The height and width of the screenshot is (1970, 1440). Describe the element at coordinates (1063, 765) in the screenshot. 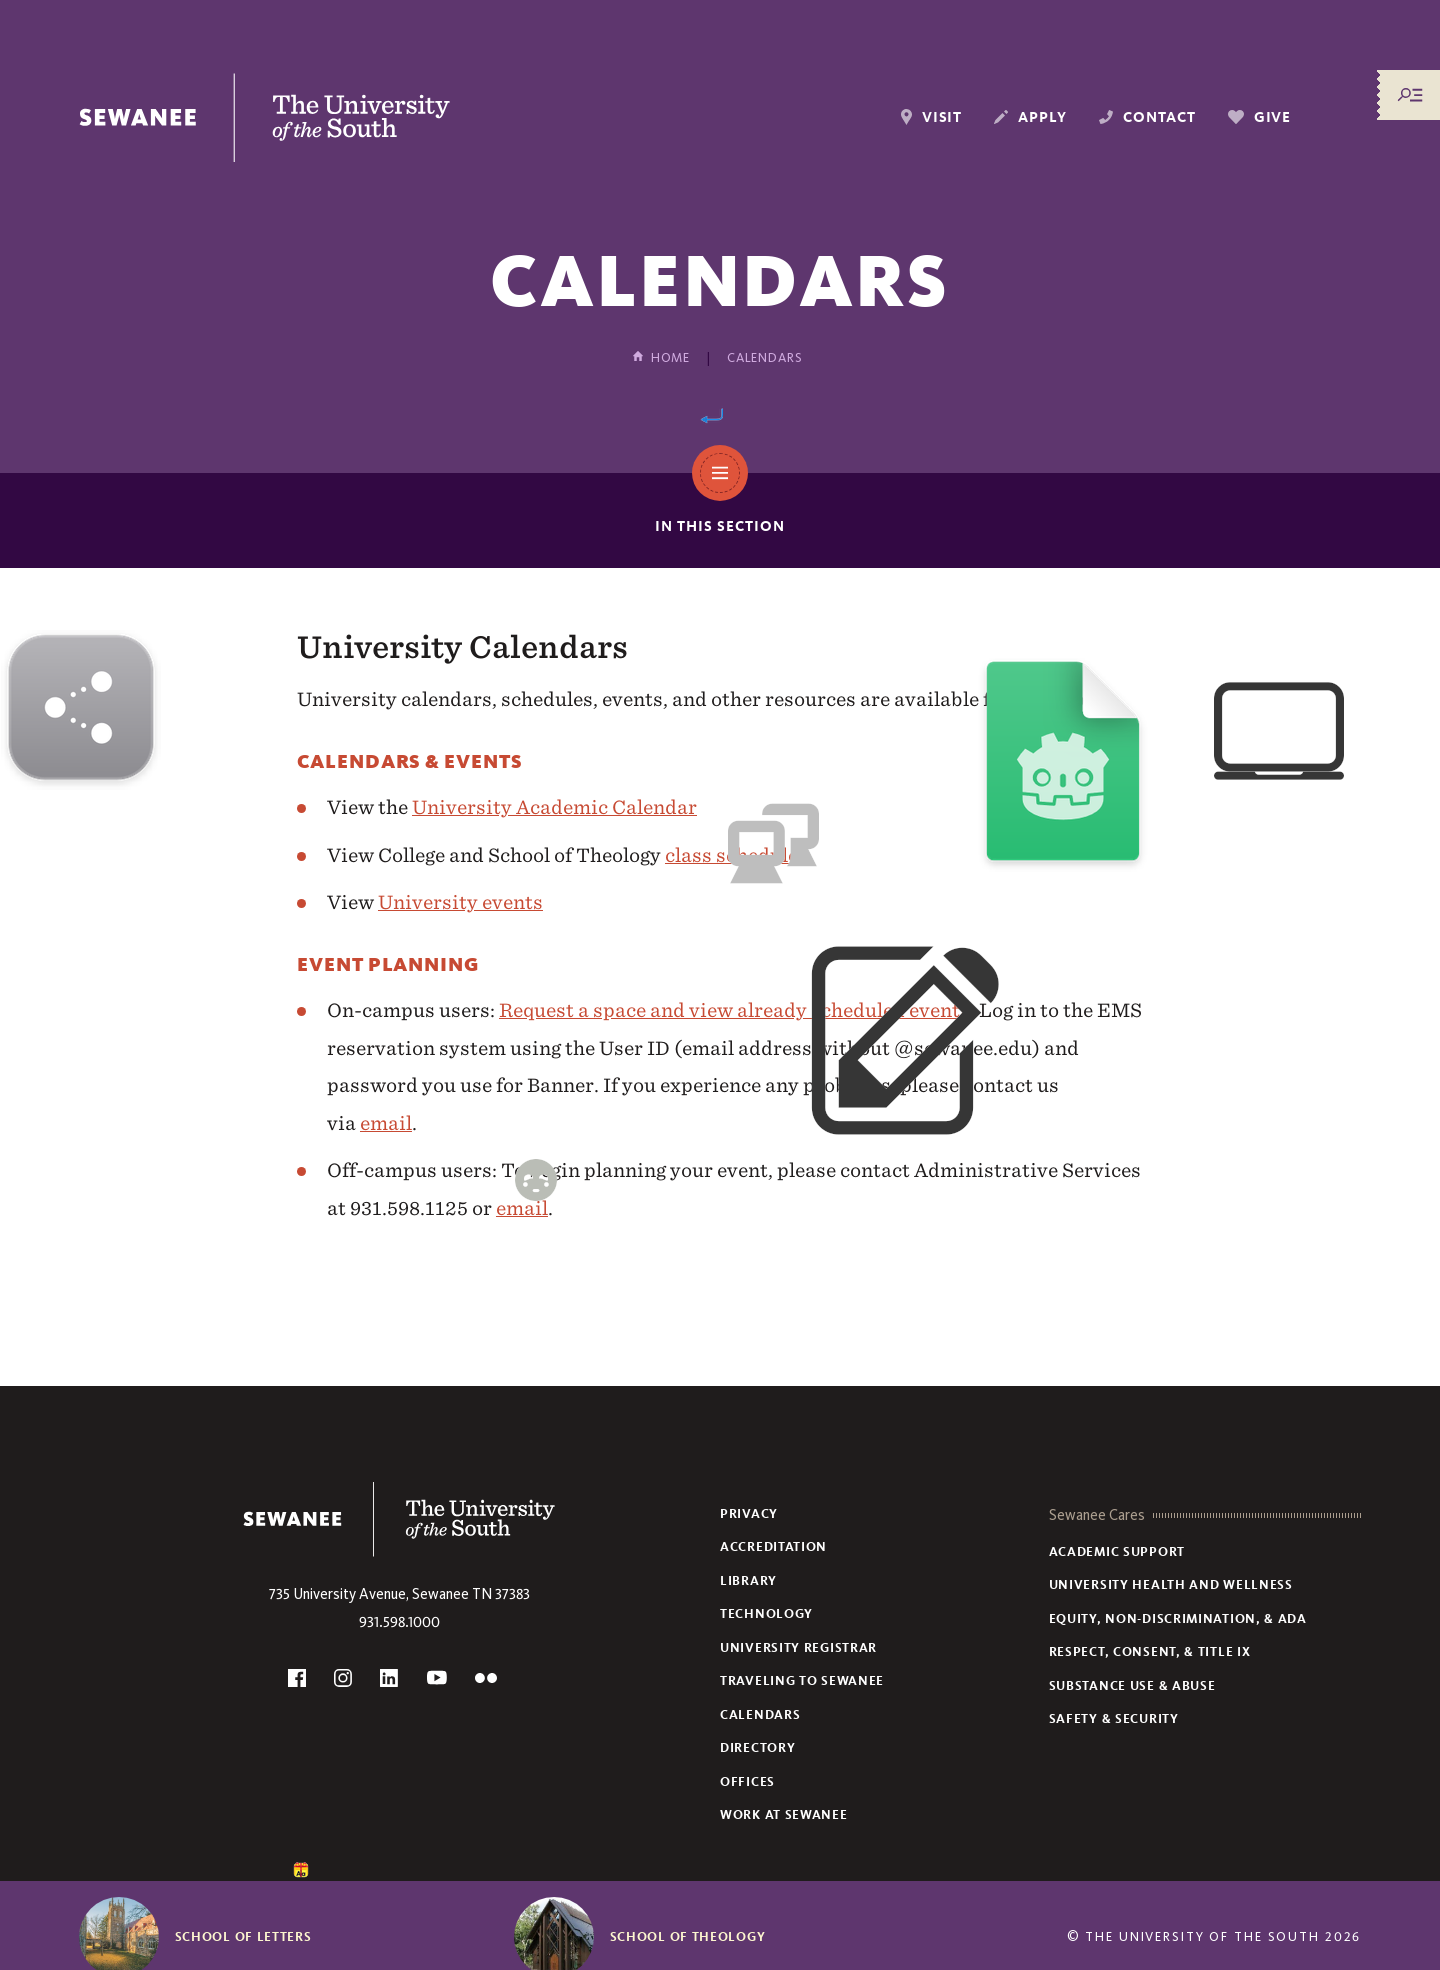

I see `a godot shader file` at that location.